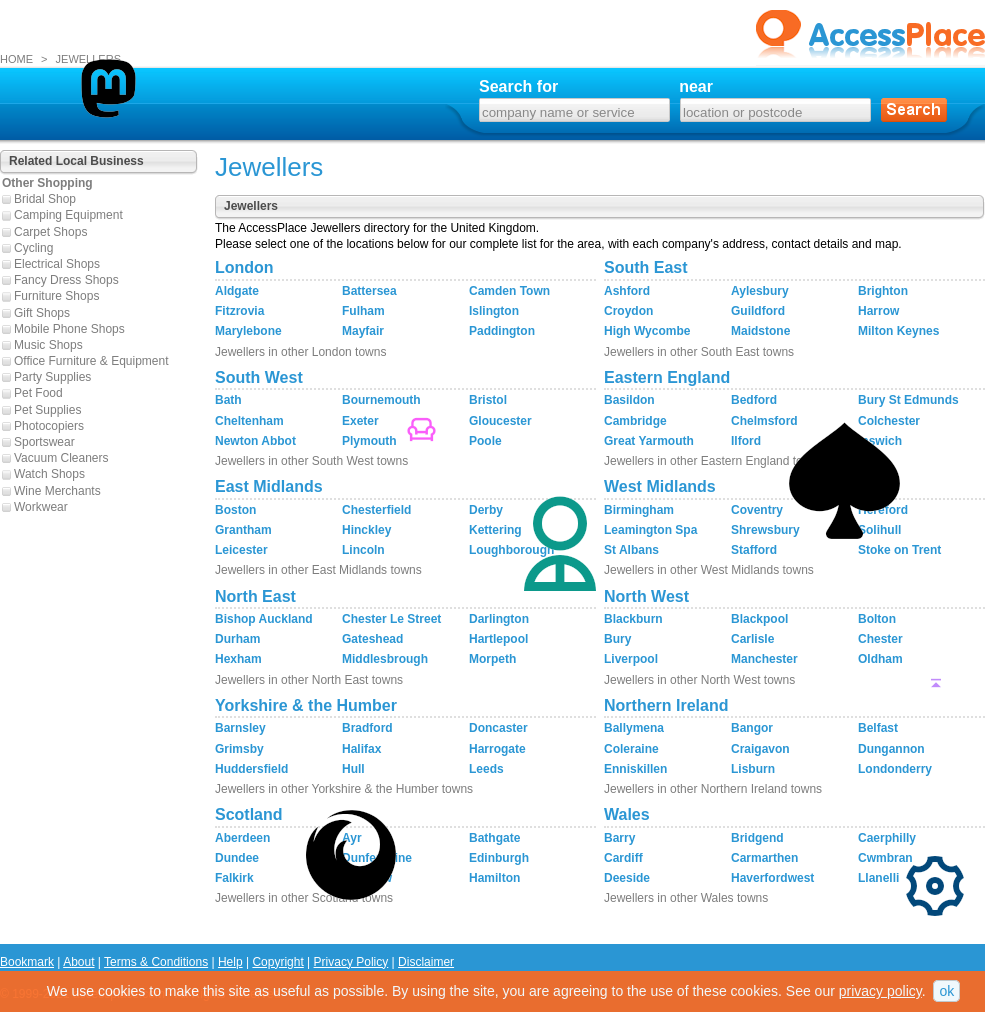 This screenshot has height=1012, width=985. Describe the element at coordinates (844, 483) in the screenshot. I see `spades suit symbol for card games` at that location.